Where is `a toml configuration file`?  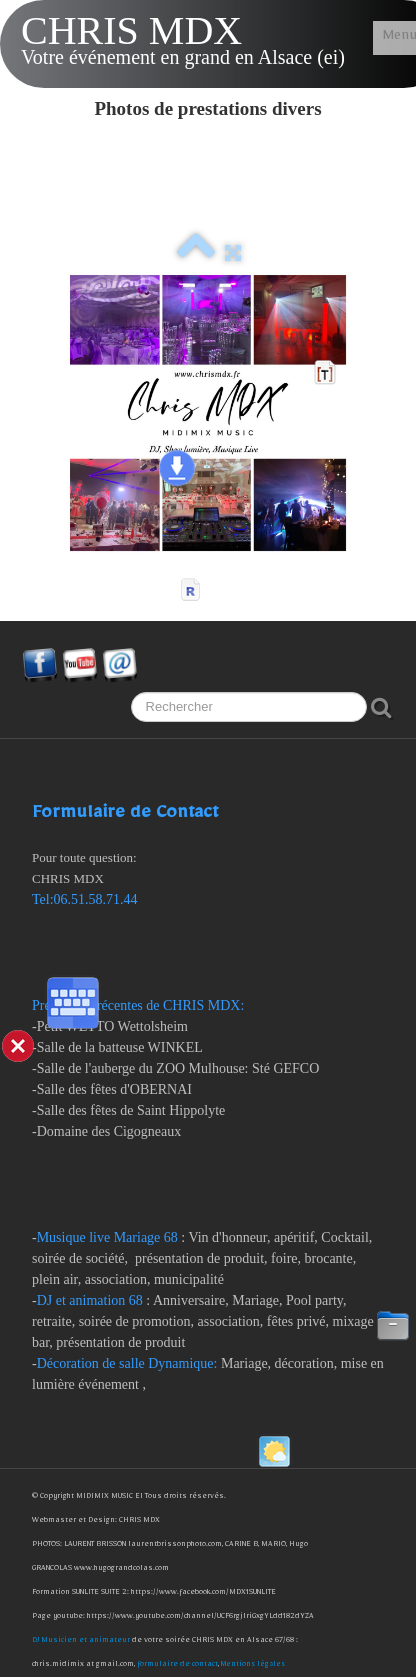
a toml configuration file is located at coordinates (325, 372).